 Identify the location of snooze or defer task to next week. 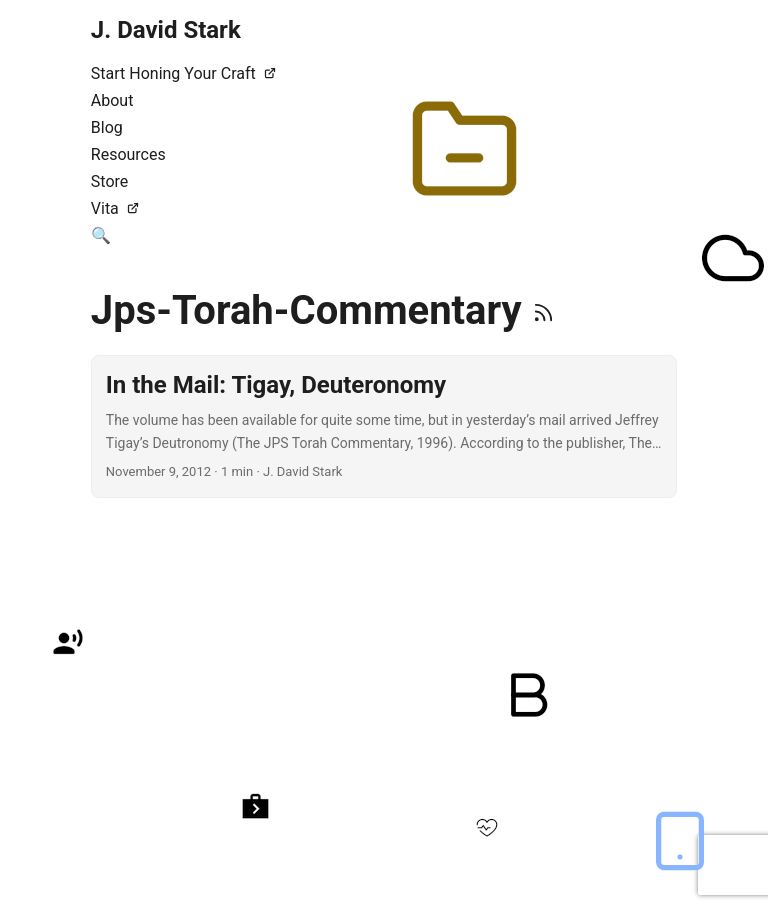
(255, 805).